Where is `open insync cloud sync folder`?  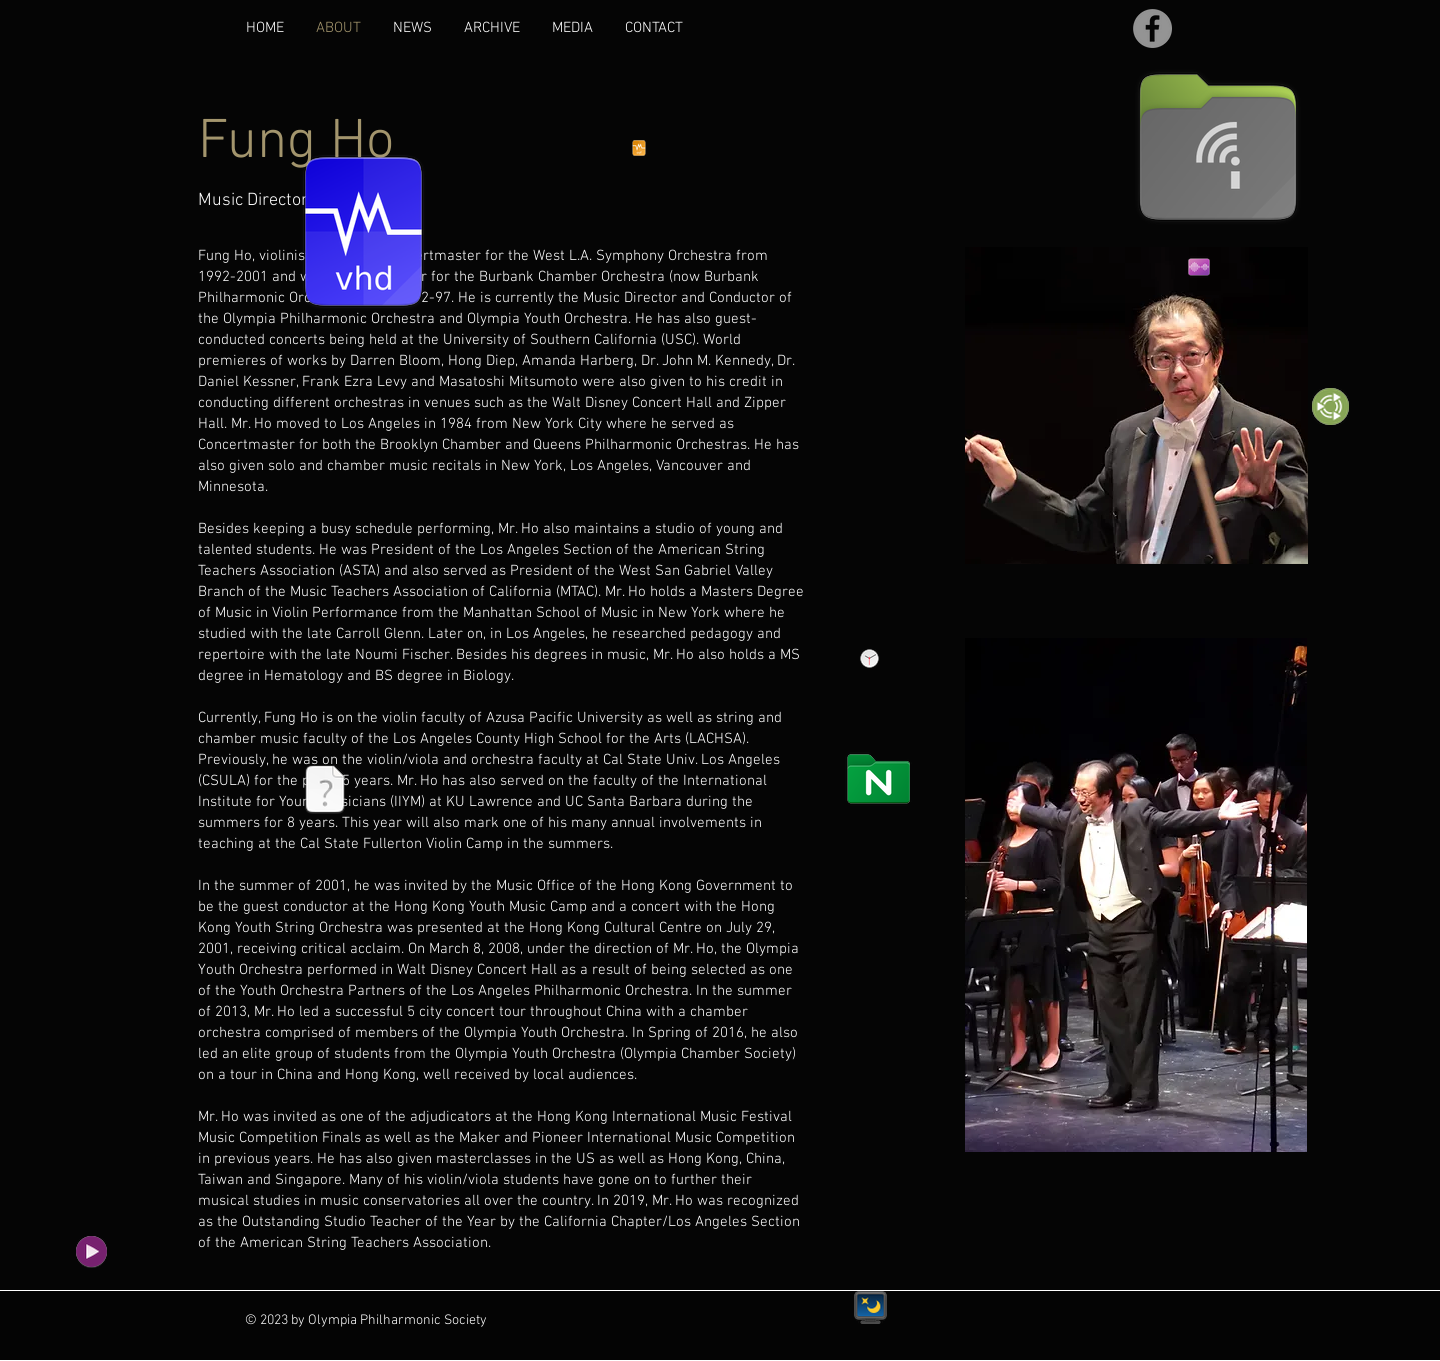 open insync cloud sync folder is located at coordinates (1218, 147).